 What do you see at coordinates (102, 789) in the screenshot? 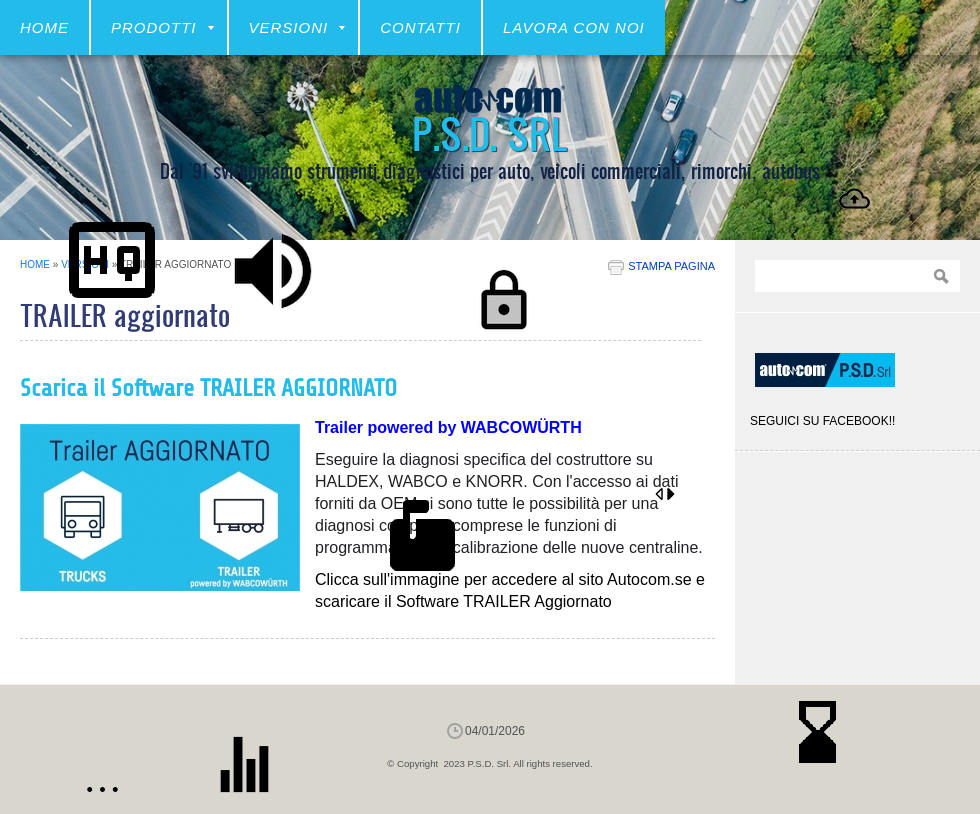
I see `access more options or actions` at bounding box center [102, 789].